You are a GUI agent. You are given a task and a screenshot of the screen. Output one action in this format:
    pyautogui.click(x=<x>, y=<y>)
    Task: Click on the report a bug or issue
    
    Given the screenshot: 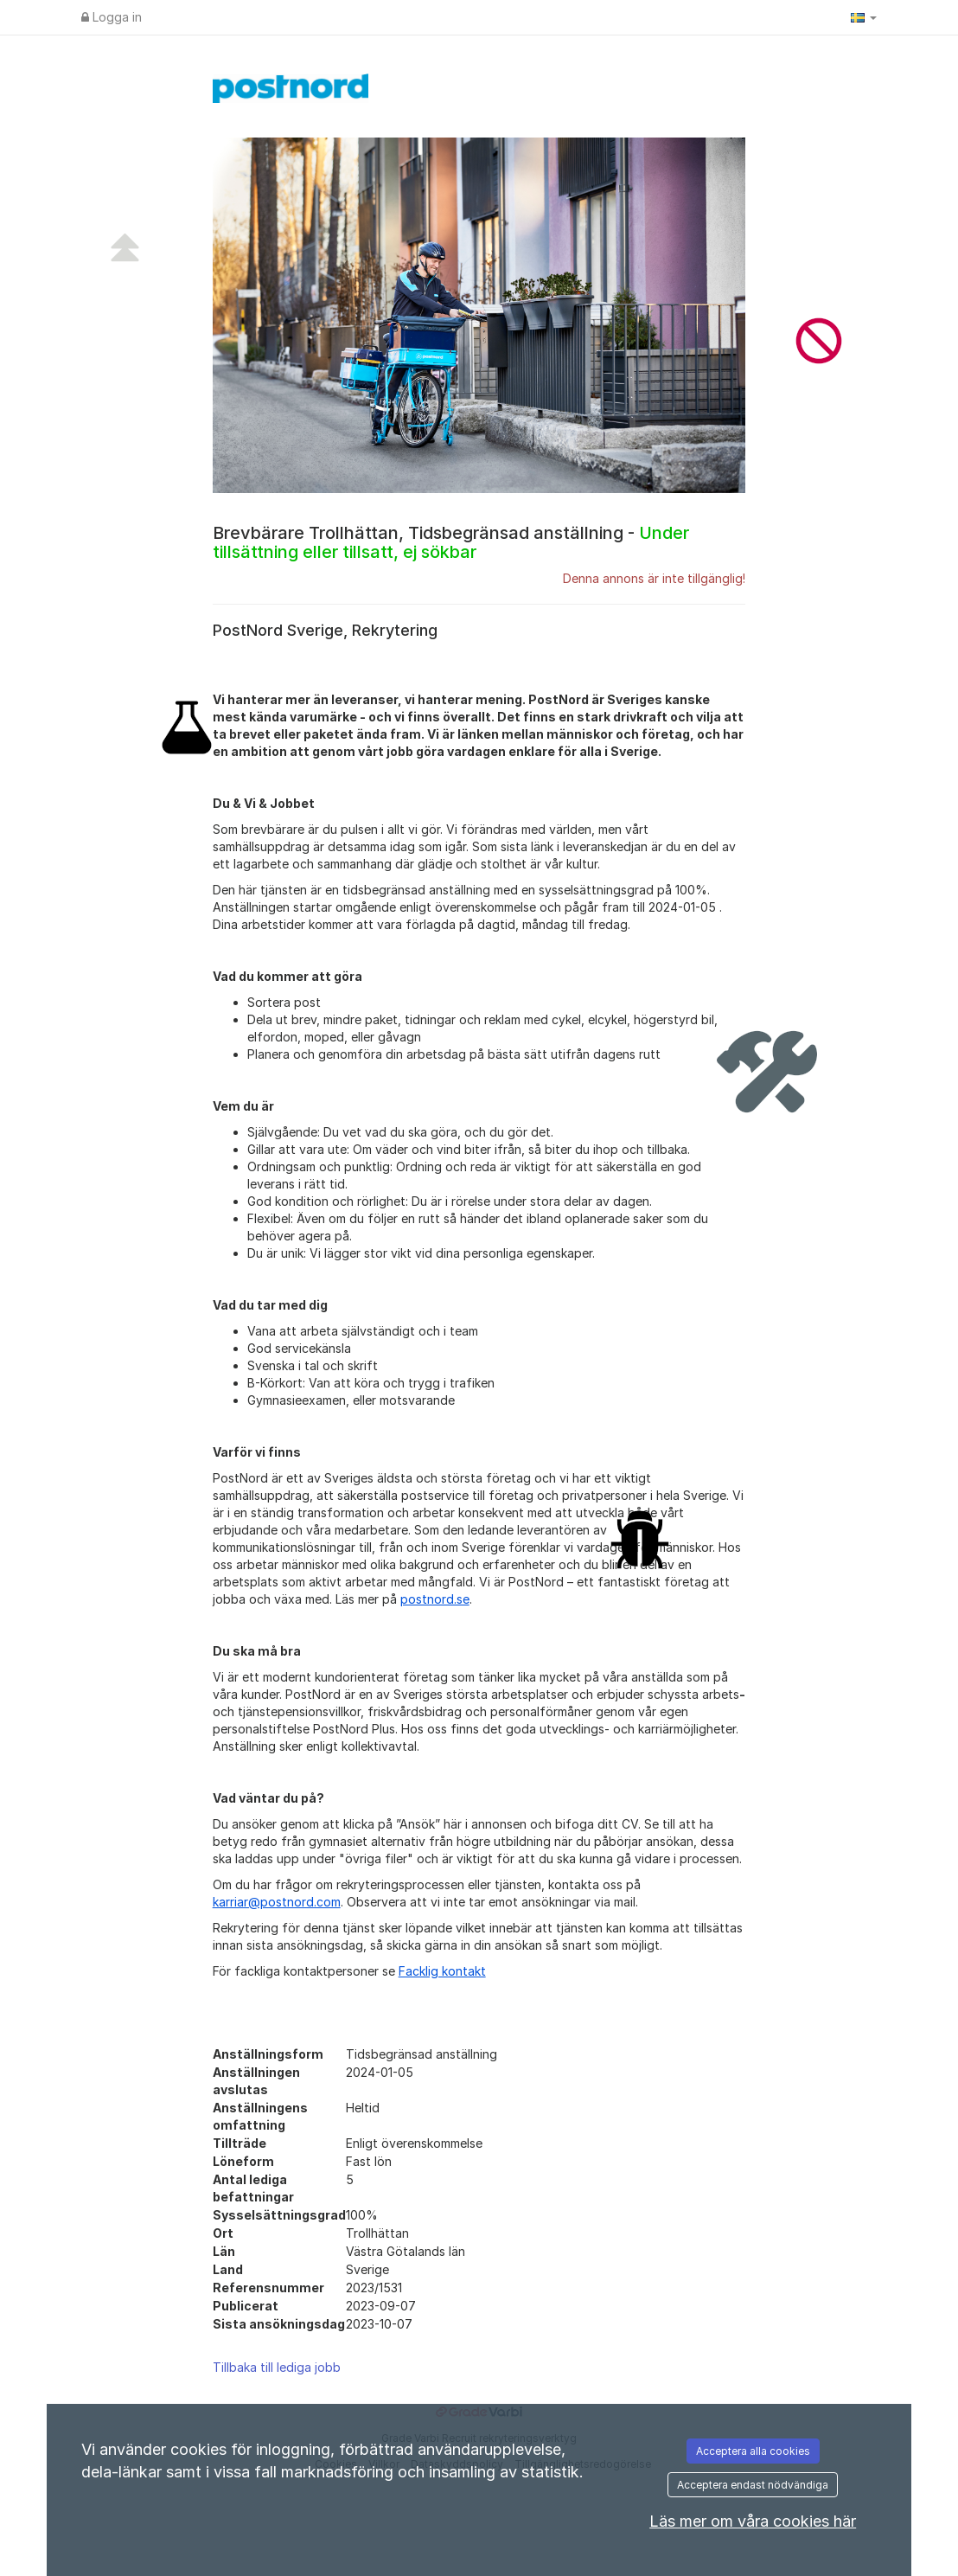 What is the action you would take?
    pyautogui.click(x=640, y=1540)
    